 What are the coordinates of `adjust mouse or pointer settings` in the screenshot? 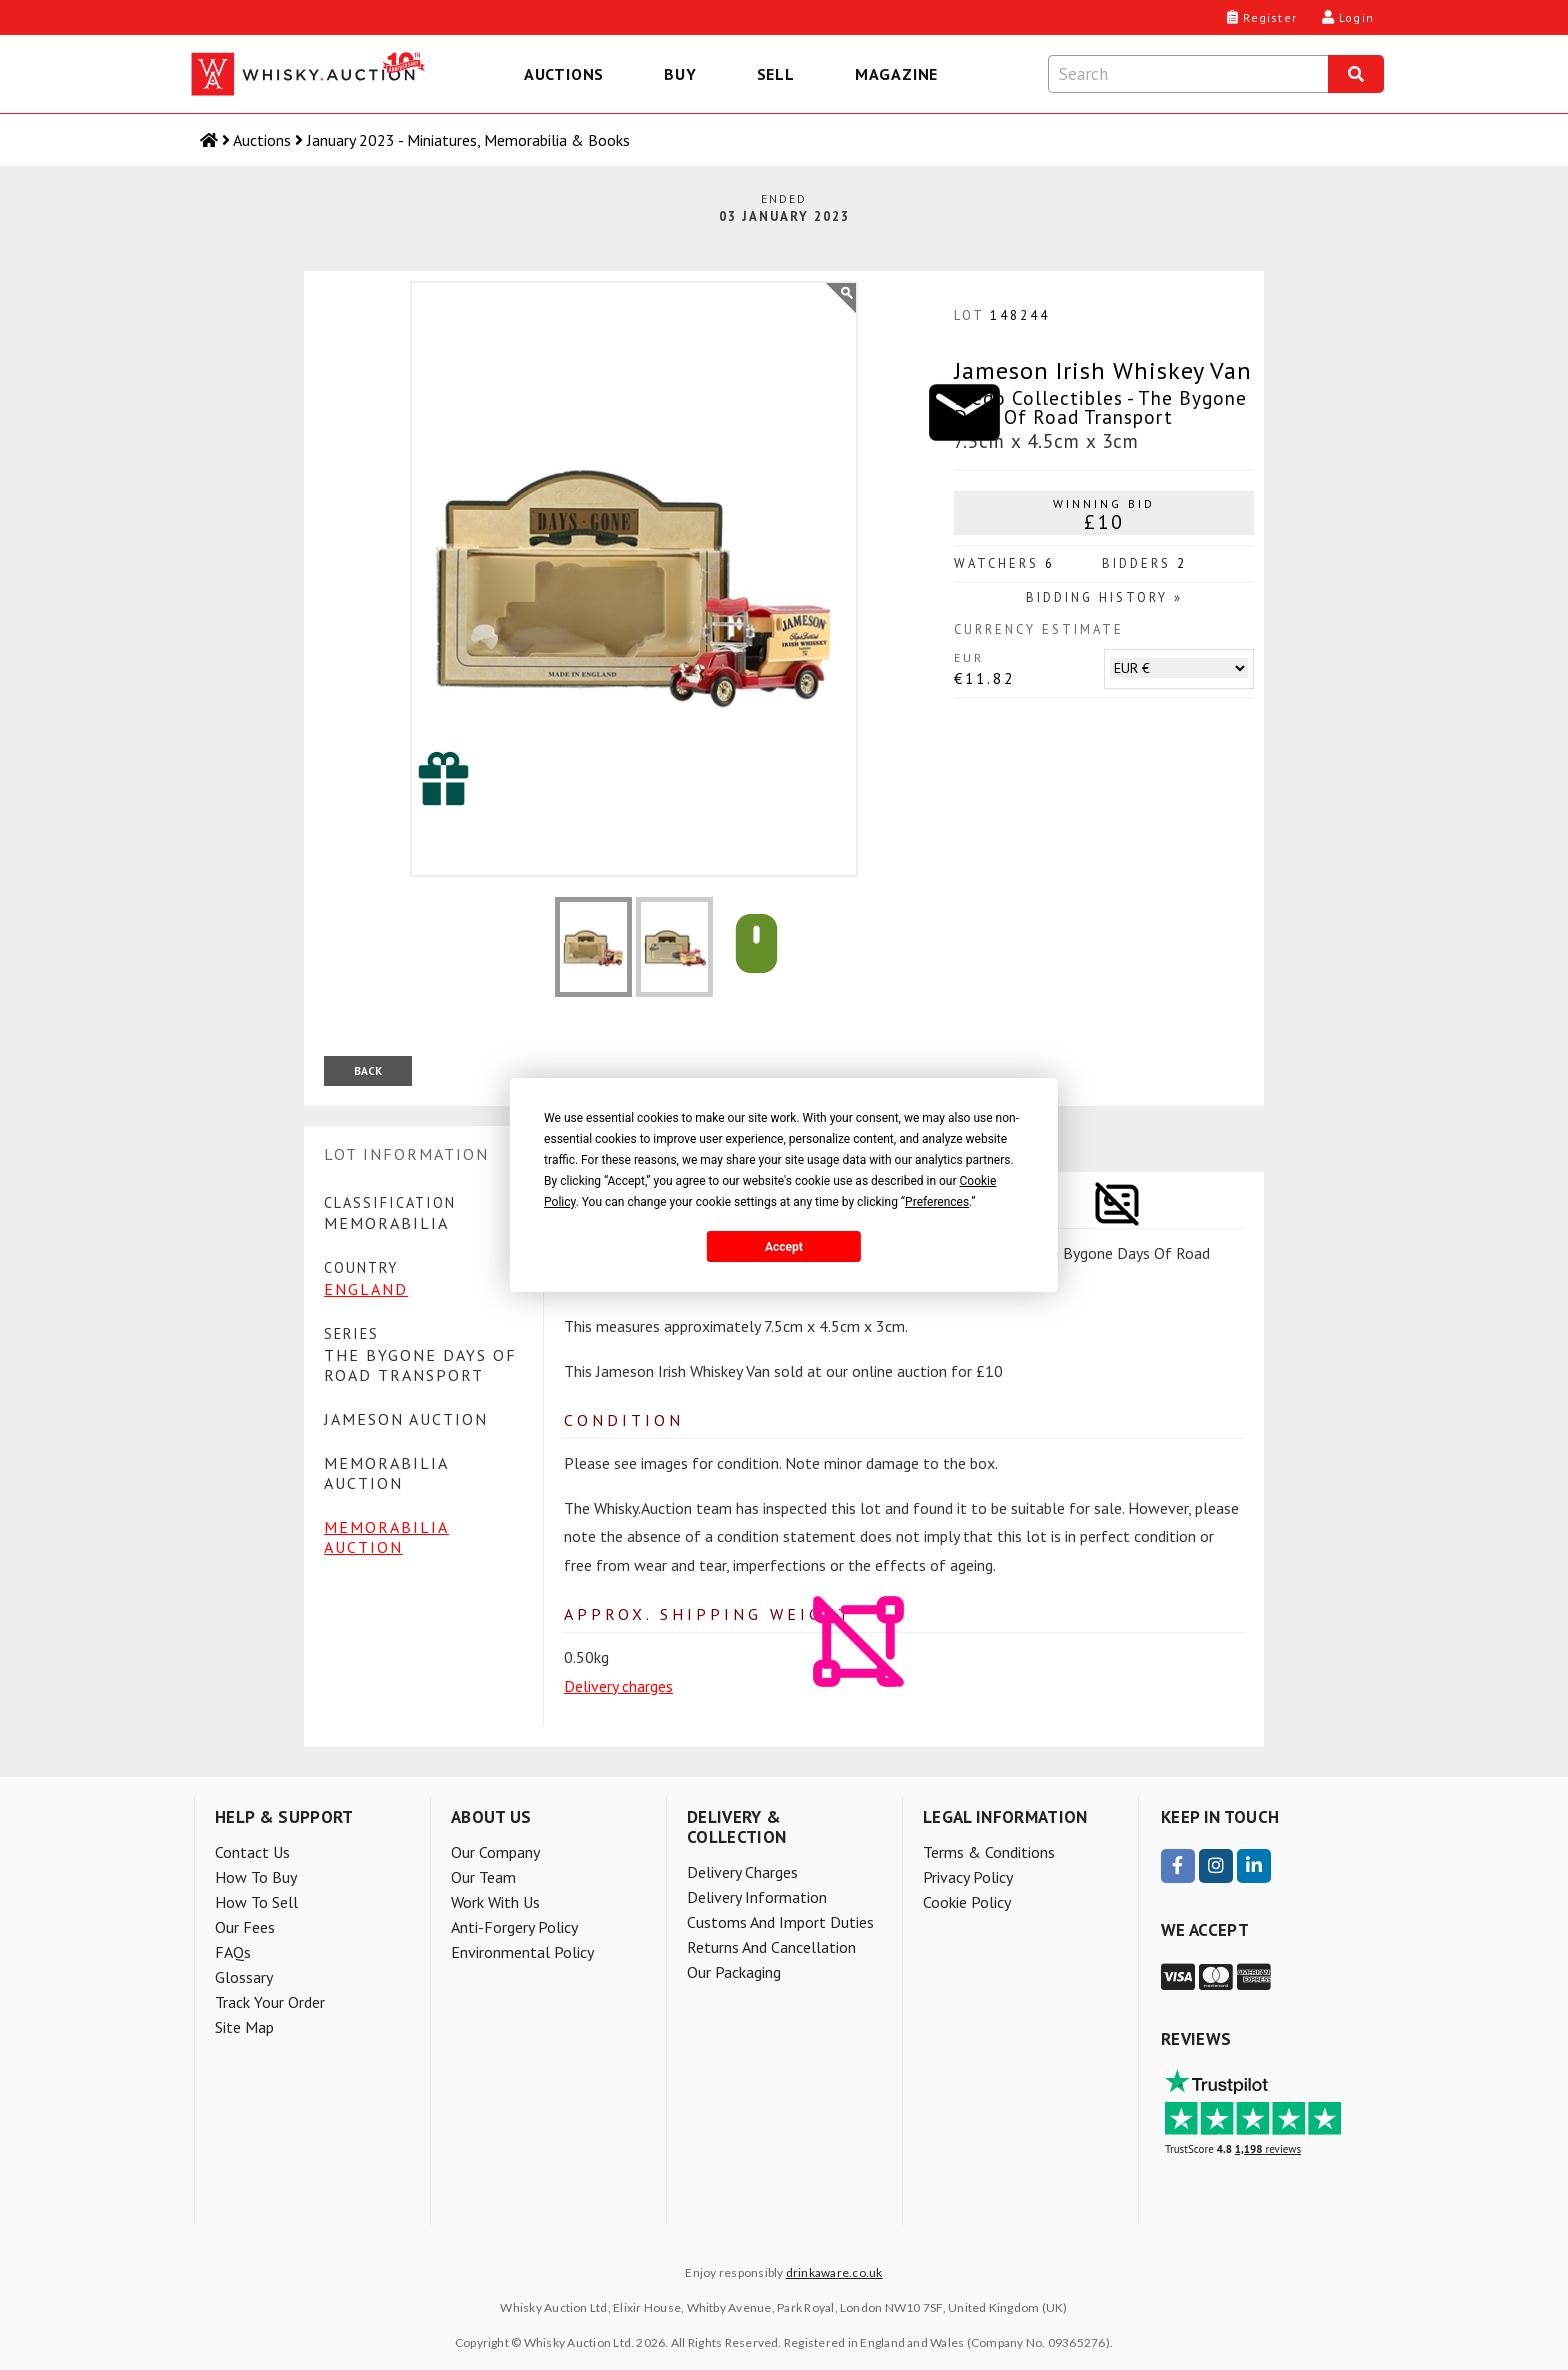 It's located at (756, 943).